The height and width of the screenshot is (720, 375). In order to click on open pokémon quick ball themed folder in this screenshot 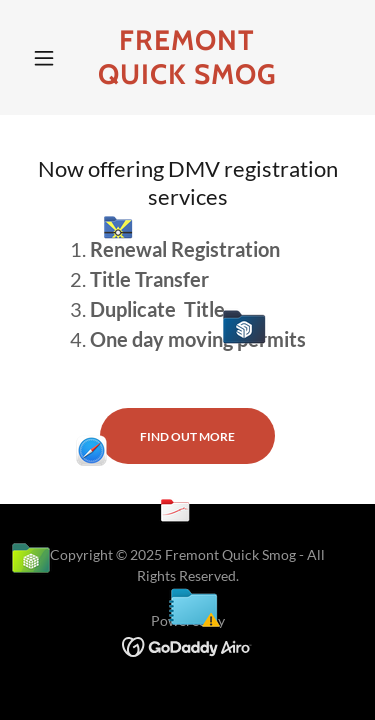, I will do `click(118, 228)`.